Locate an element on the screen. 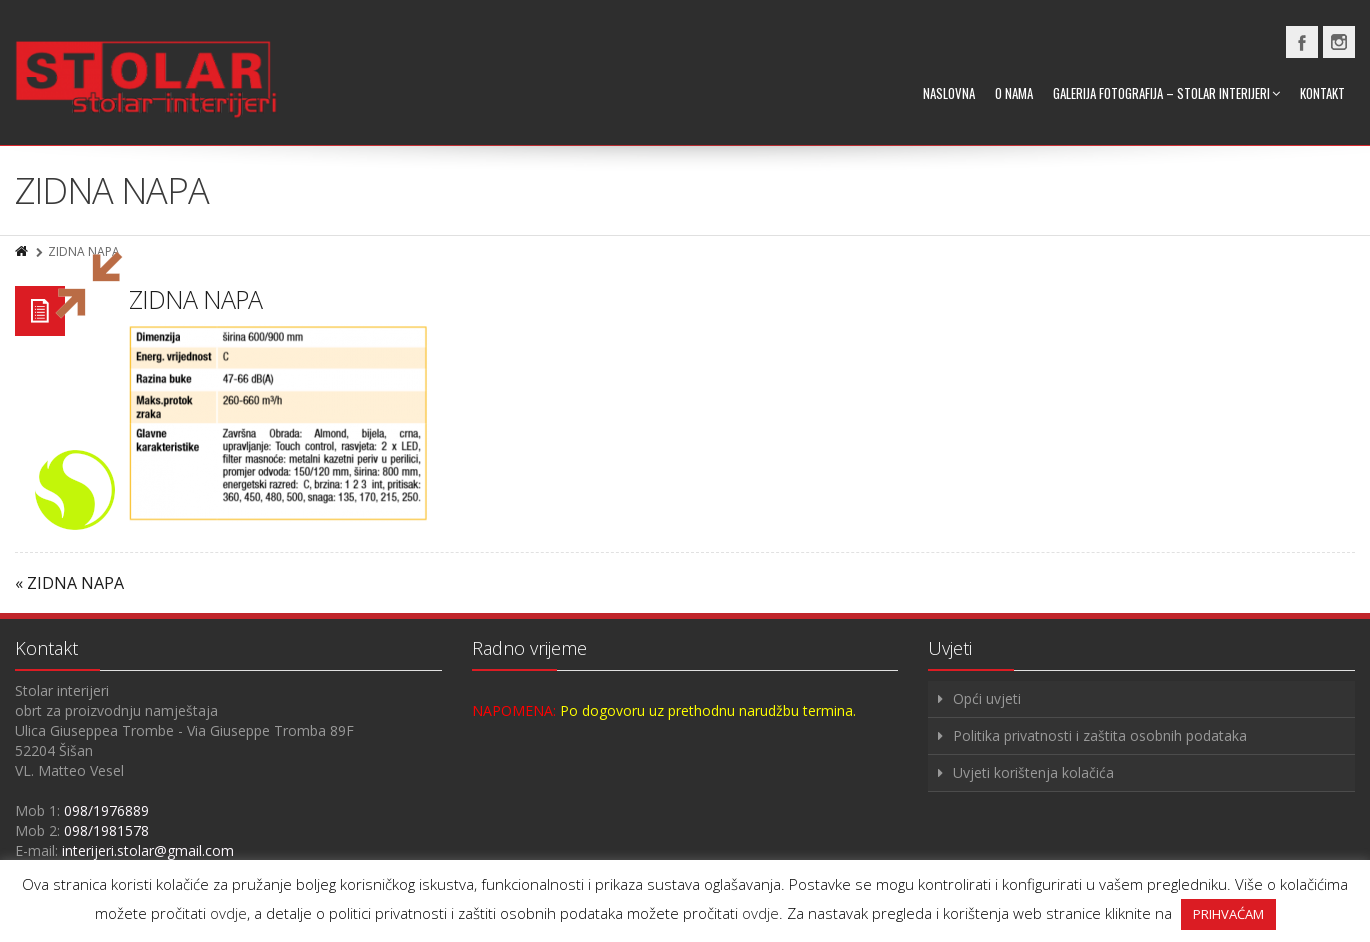 This screenshot has height=942, width=1370. collapse or minimize expanded content is located at coordinates (89, 285).